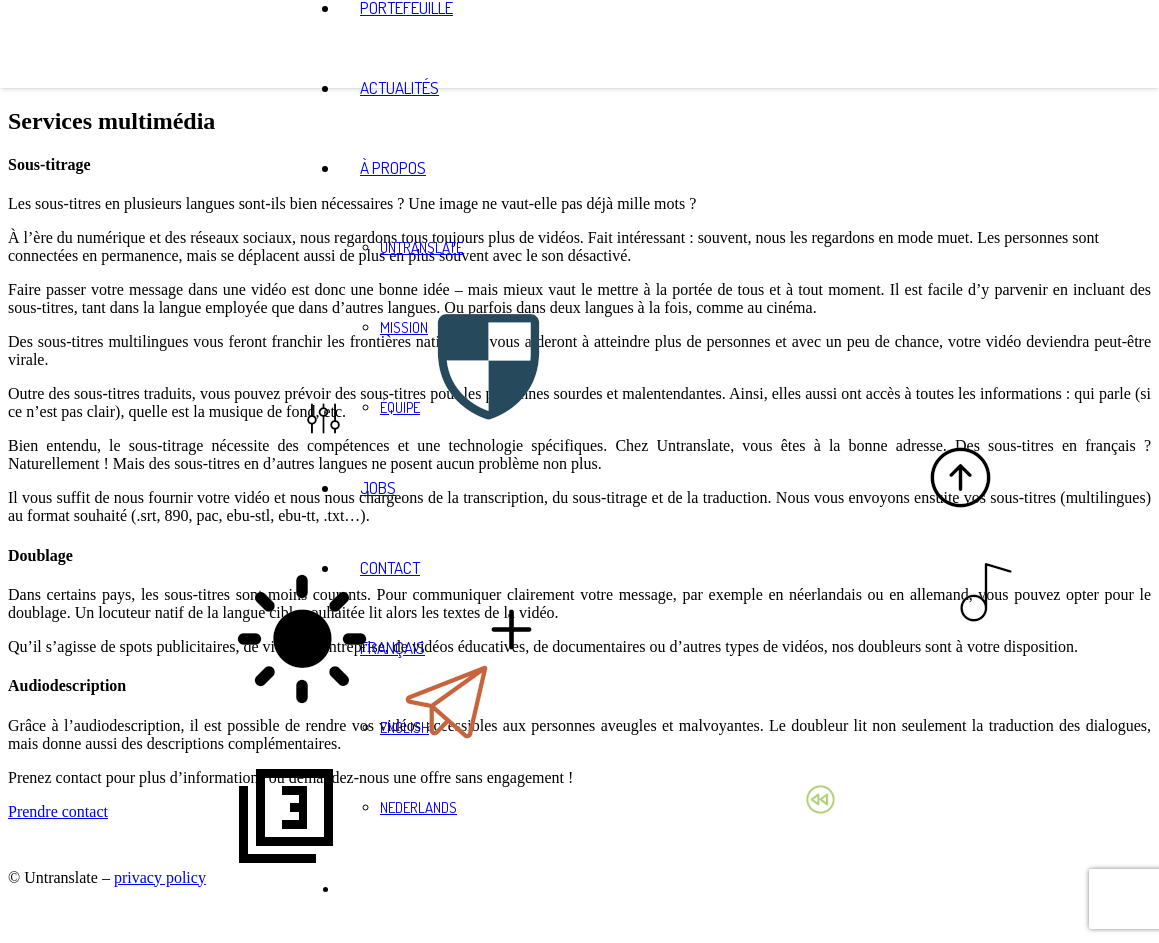  I want to click on scroll to top of page, so click(960, 477).